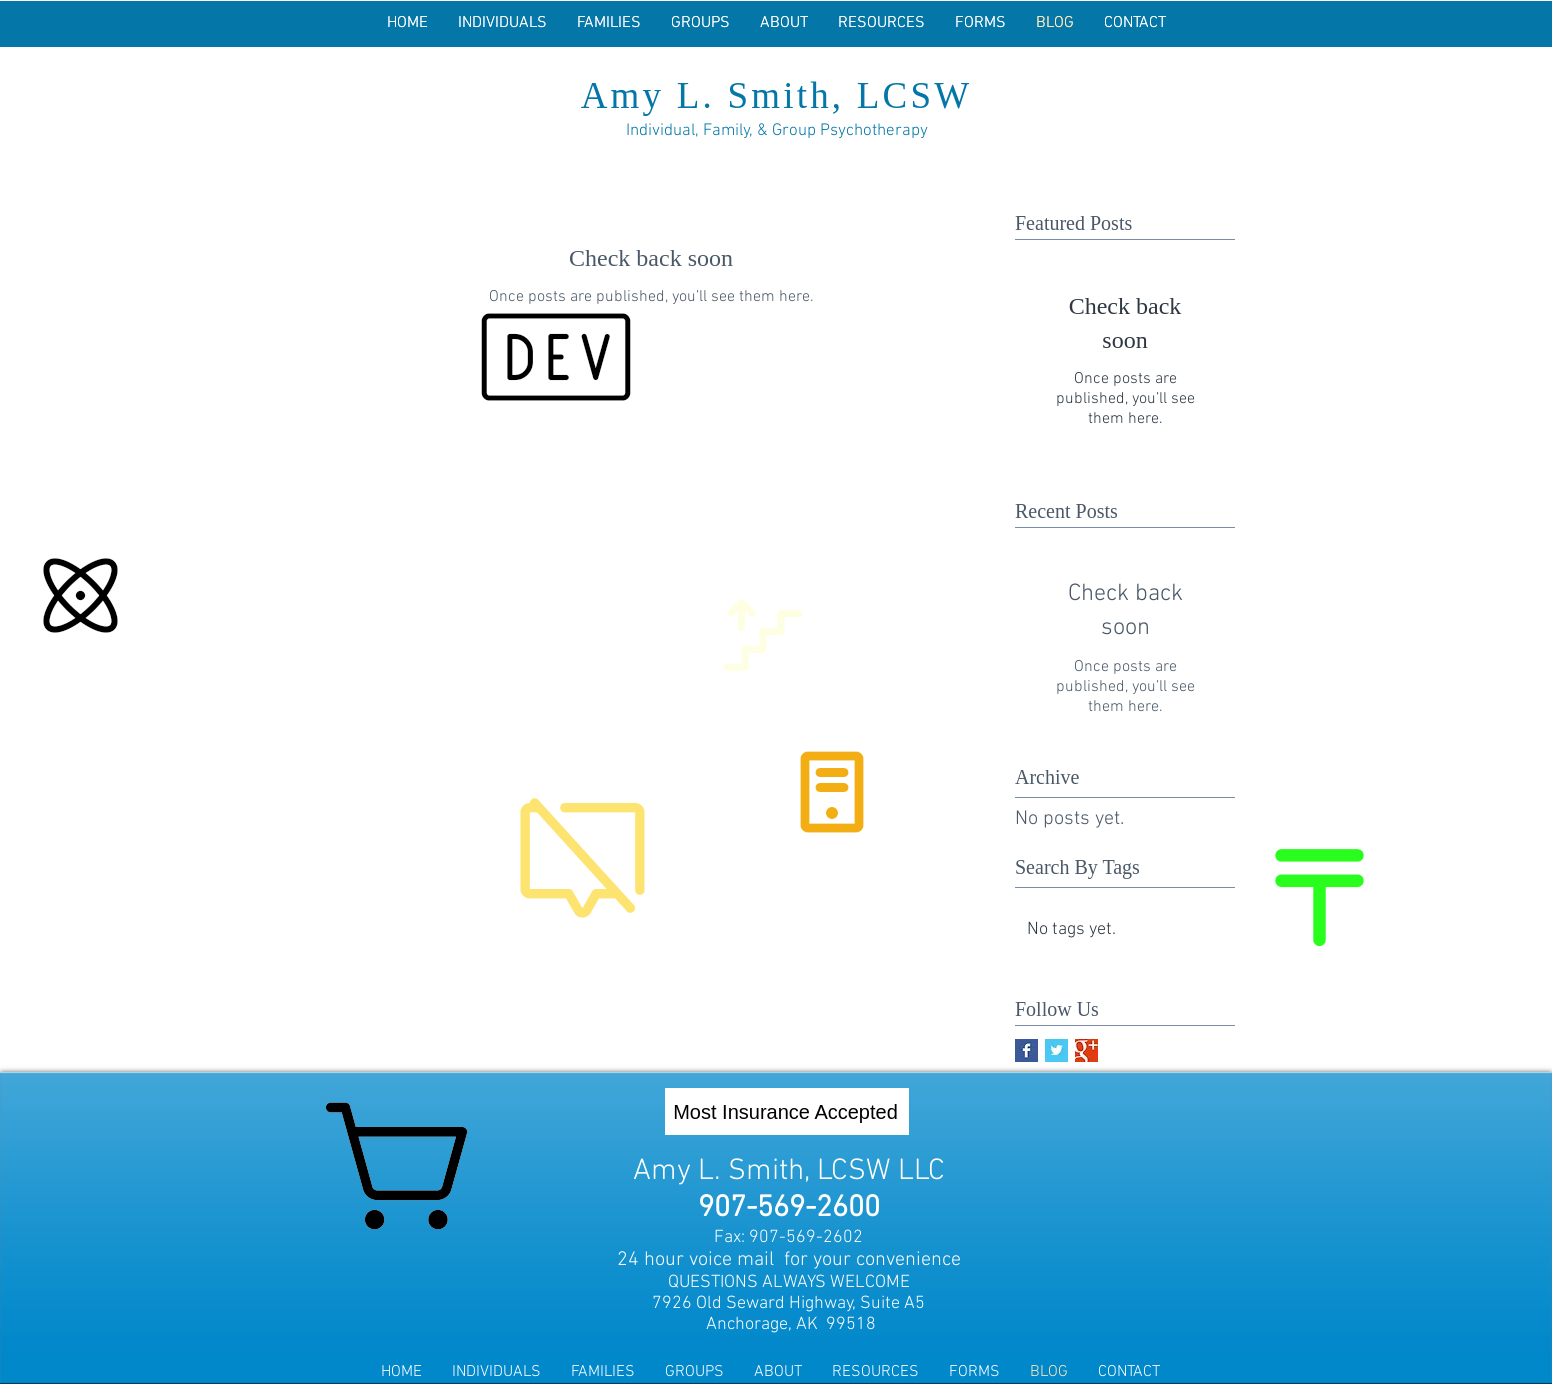 Image resolution: width=1552 pixels, height=1384 pixels. What do you see at coordinates (763, 635) in the screenshot?
I see `go up to the next floor` at bounding box center [763, 635].